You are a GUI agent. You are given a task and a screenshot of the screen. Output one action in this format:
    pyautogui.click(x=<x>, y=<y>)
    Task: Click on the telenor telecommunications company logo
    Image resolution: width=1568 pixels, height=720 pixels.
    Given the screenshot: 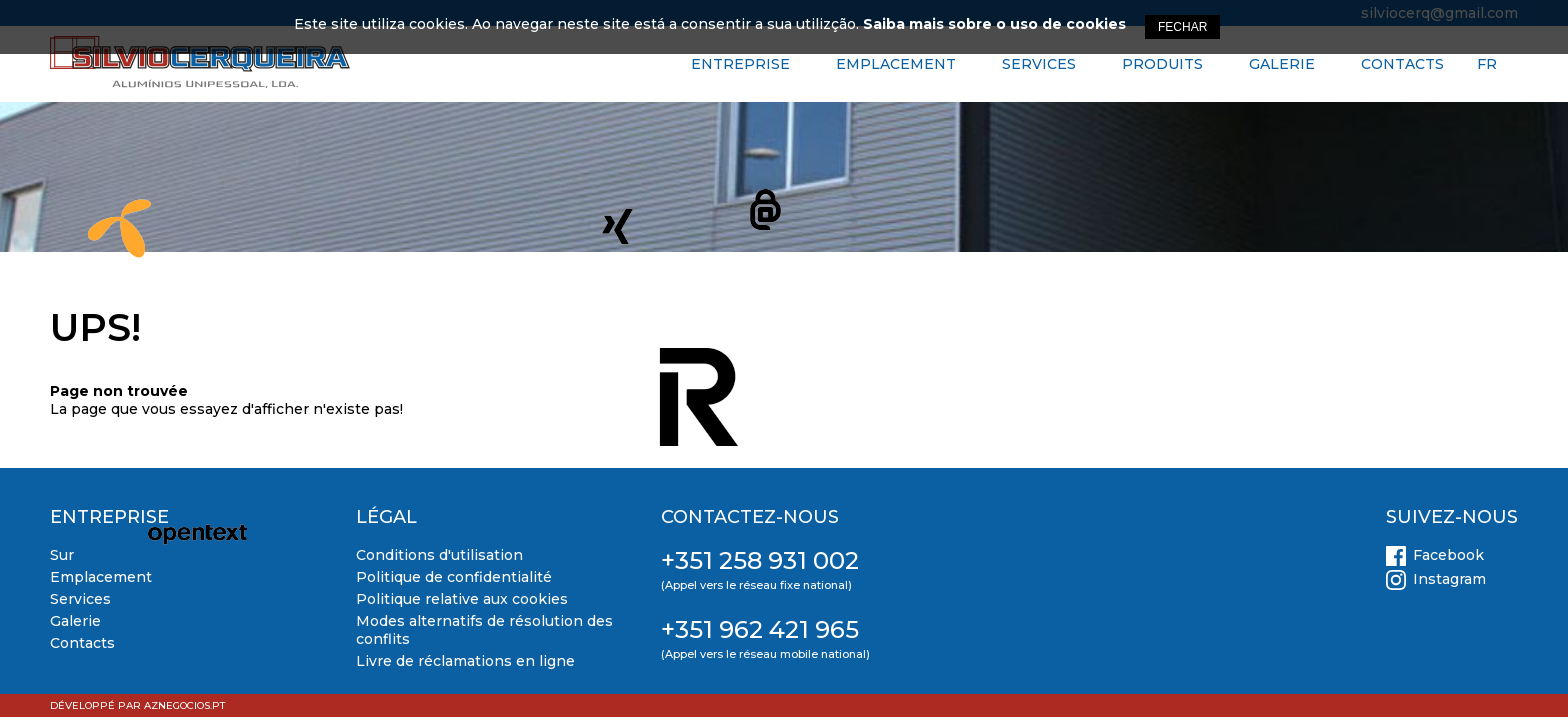 What is the action you would take?
    pyautogui.click(x=119, y=228)
    